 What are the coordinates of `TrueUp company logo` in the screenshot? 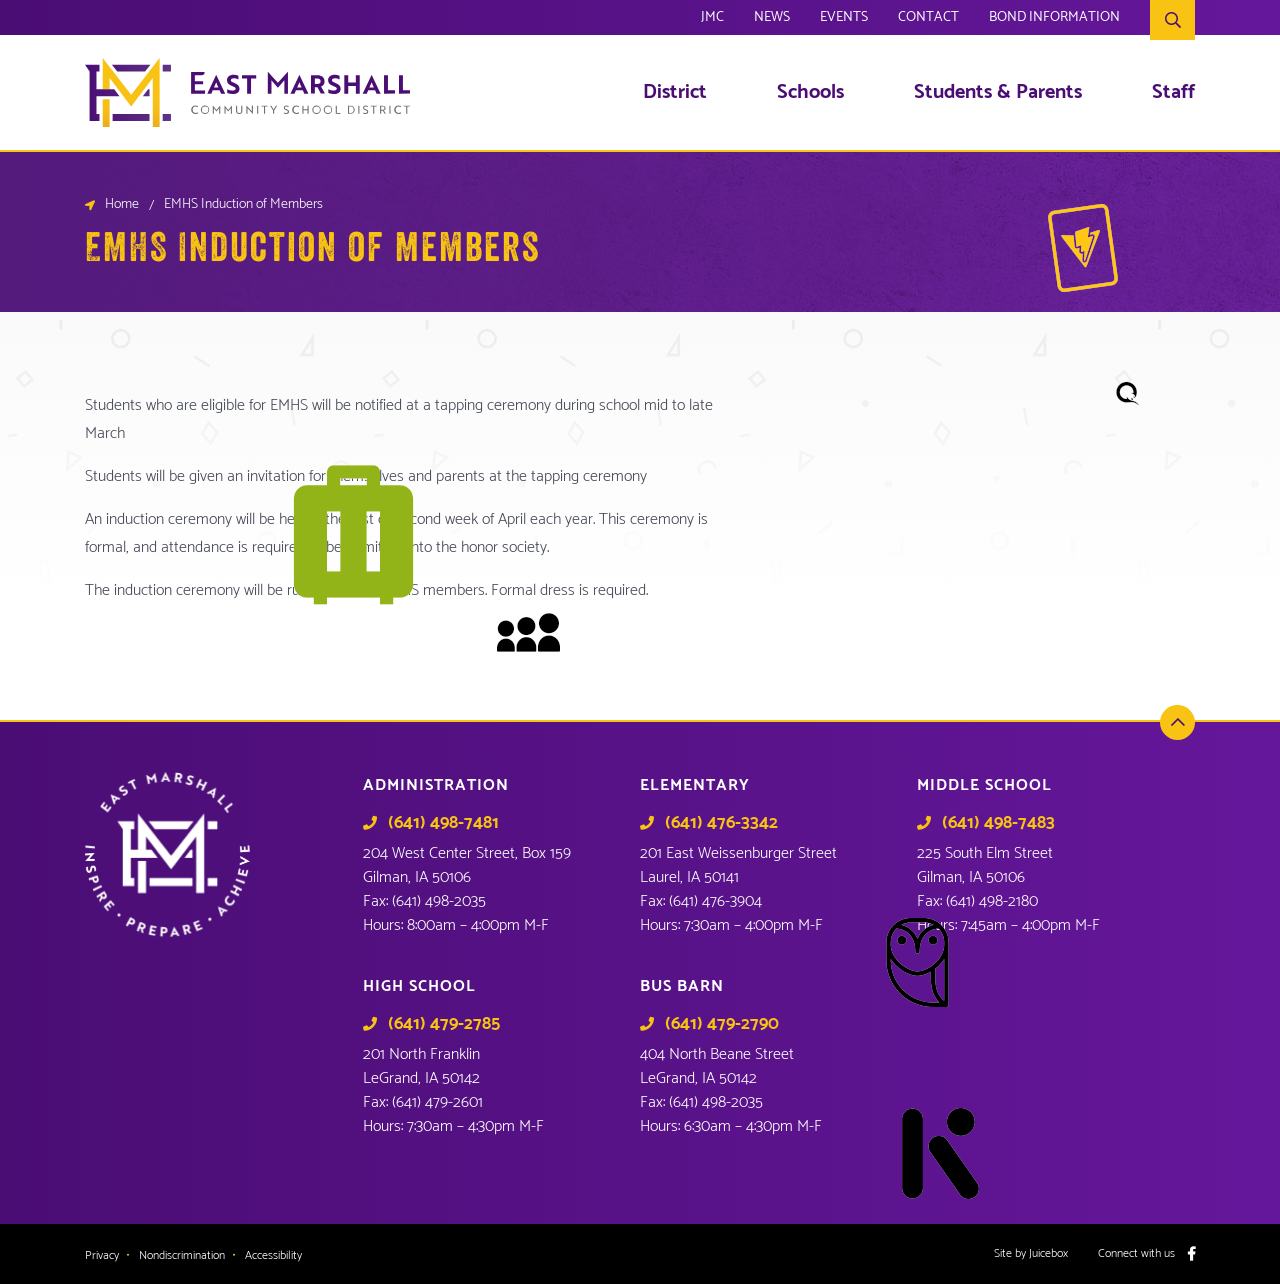 It's located at (917, 962).